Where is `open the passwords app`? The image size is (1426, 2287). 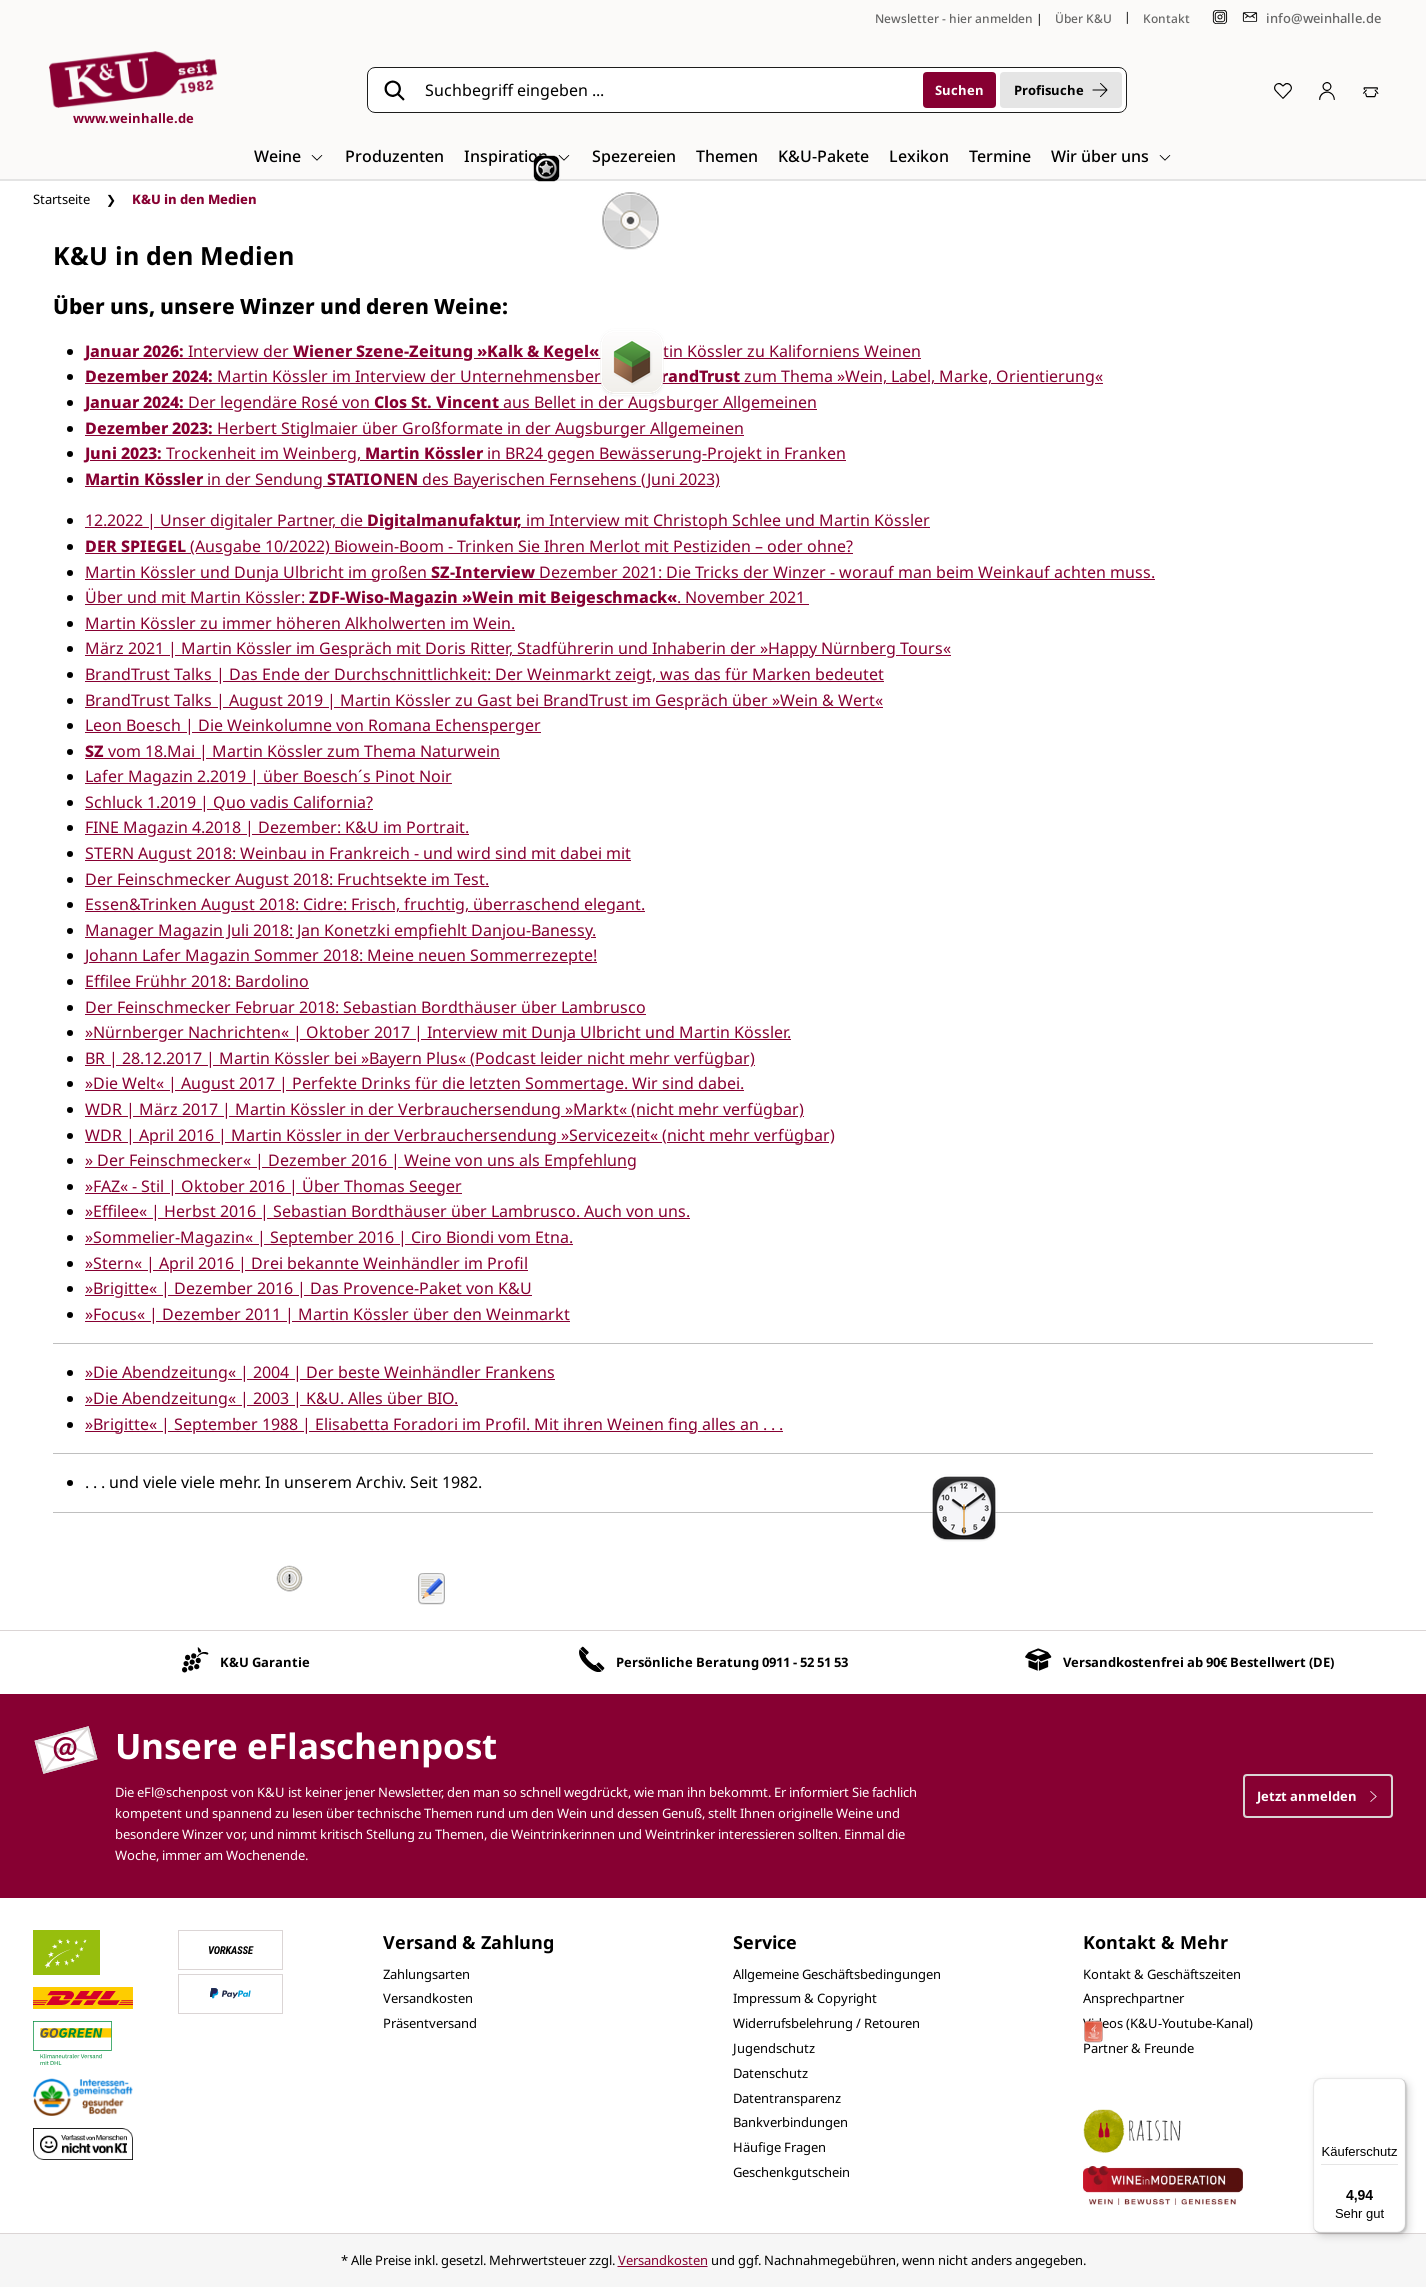 open the passwords app is located at coordinates (289, 1578).